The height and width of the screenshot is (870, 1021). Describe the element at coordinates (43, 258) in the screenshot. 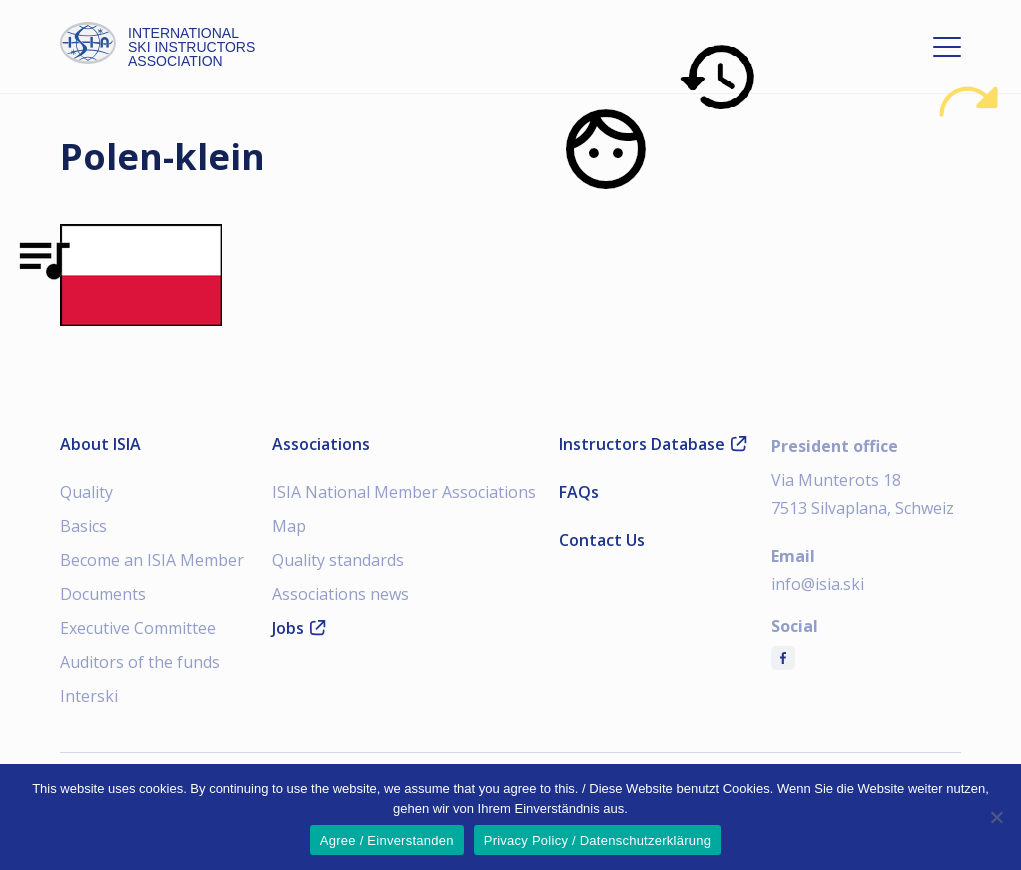

I see `view music queue or playlist` at that location.